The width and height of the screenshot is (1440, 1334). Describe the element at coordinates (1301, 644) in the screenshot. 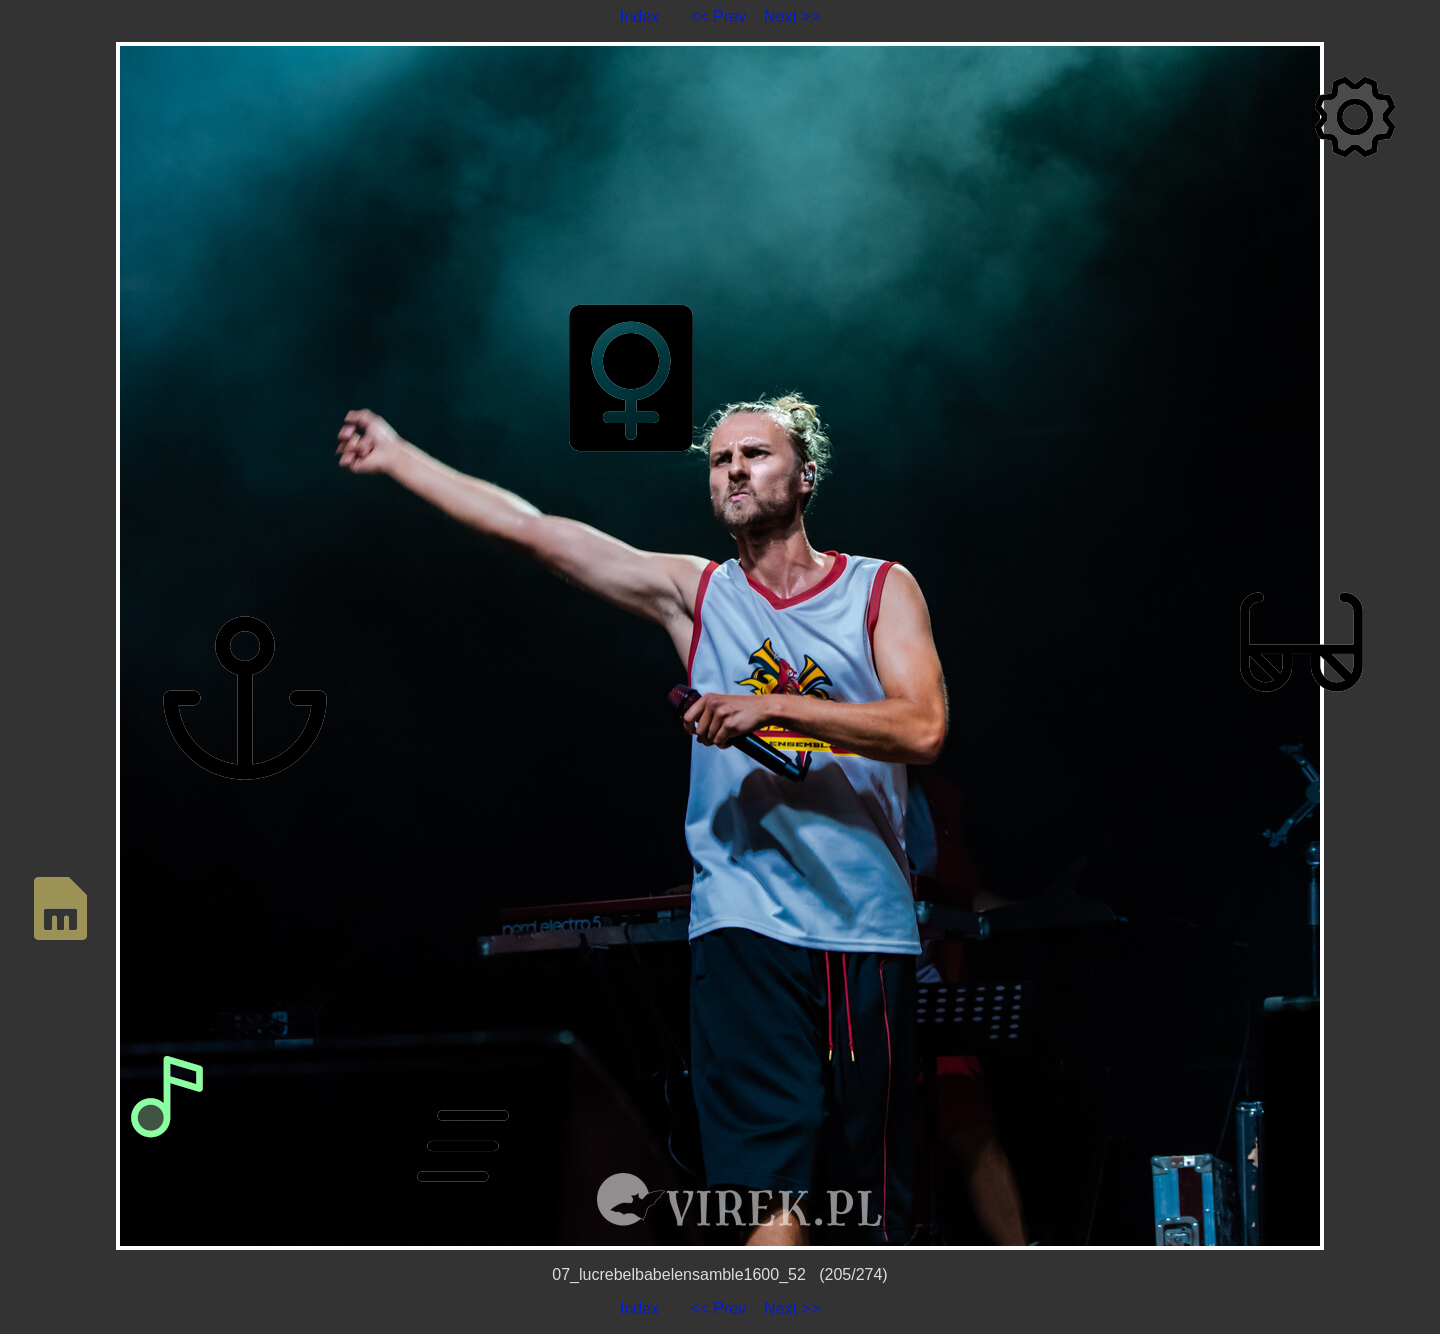

I see `toggle cool or incognito mode` at that location.